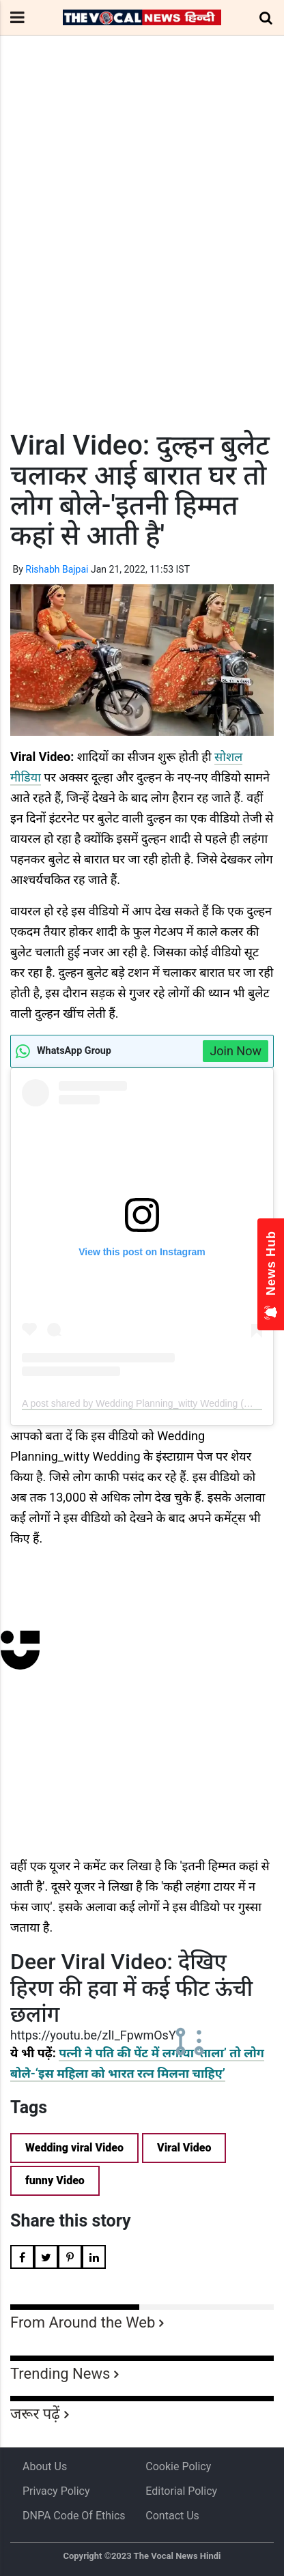  What do you see at coordinates (190, 2042) in the screenshot?
I see `indicates a draft pull request in git` at bounding box center [190, 2042].